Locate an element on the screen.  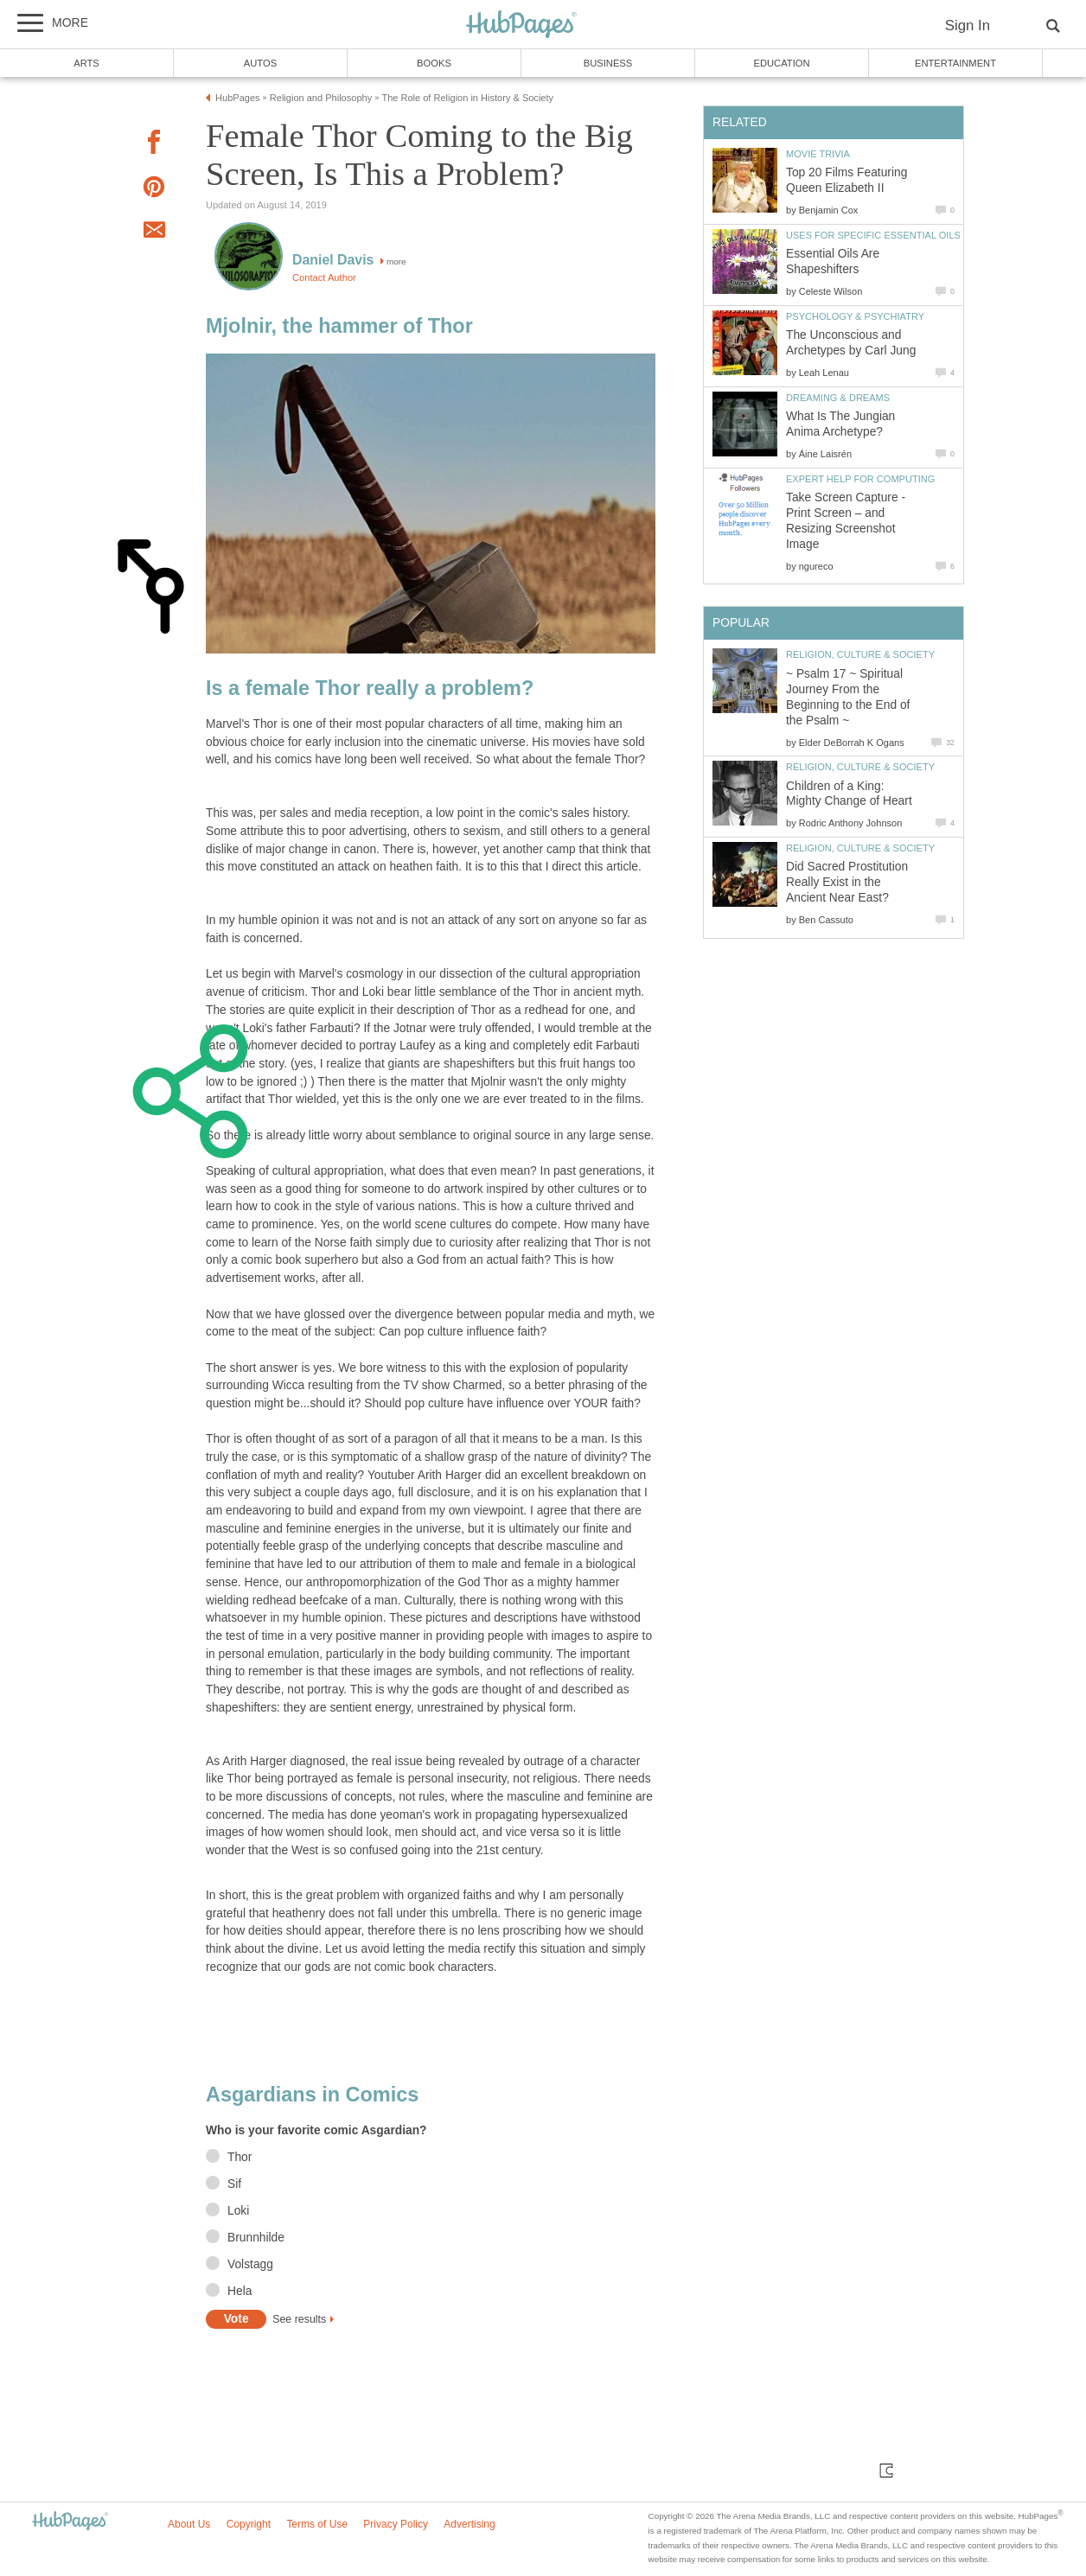
open coda app is located at coordinates (886, 2471).